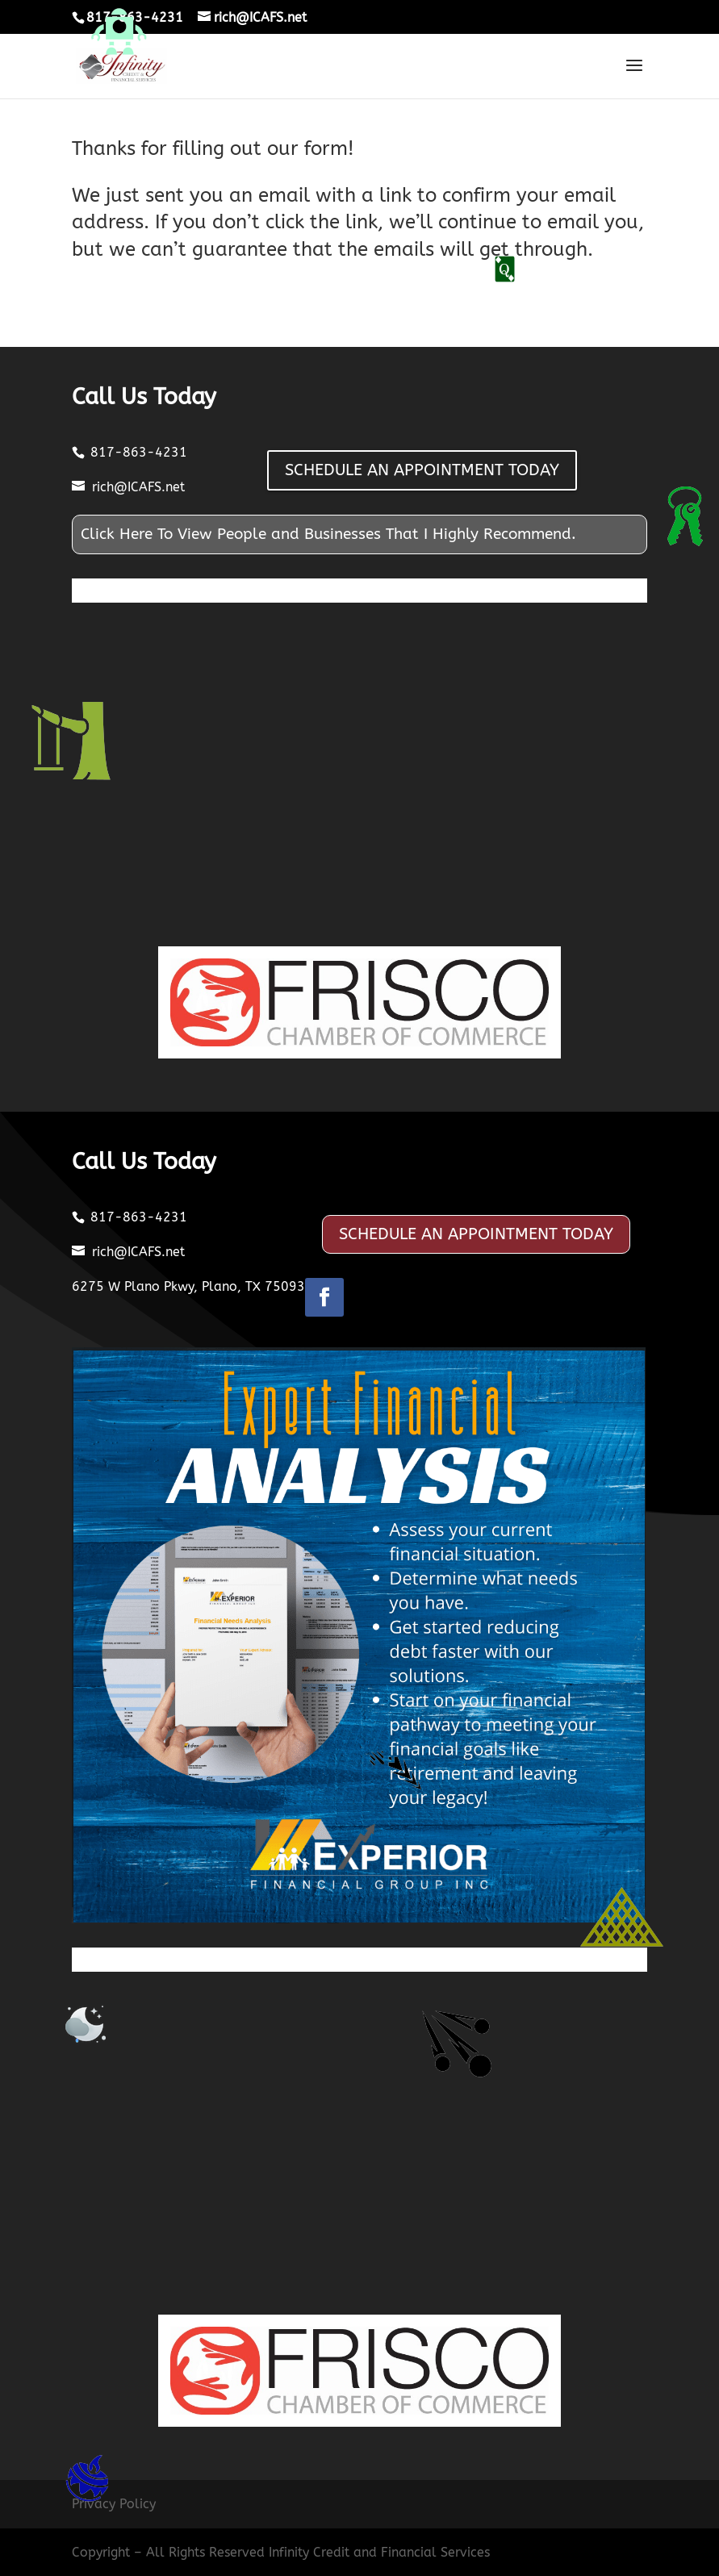 Image resolution: width=719 pixels, height=2576 pixels. What do you see at coordinates (458, 2042) in the screenshot?
I see `launch projectiles or balls` at bounding box center [458, 2042].